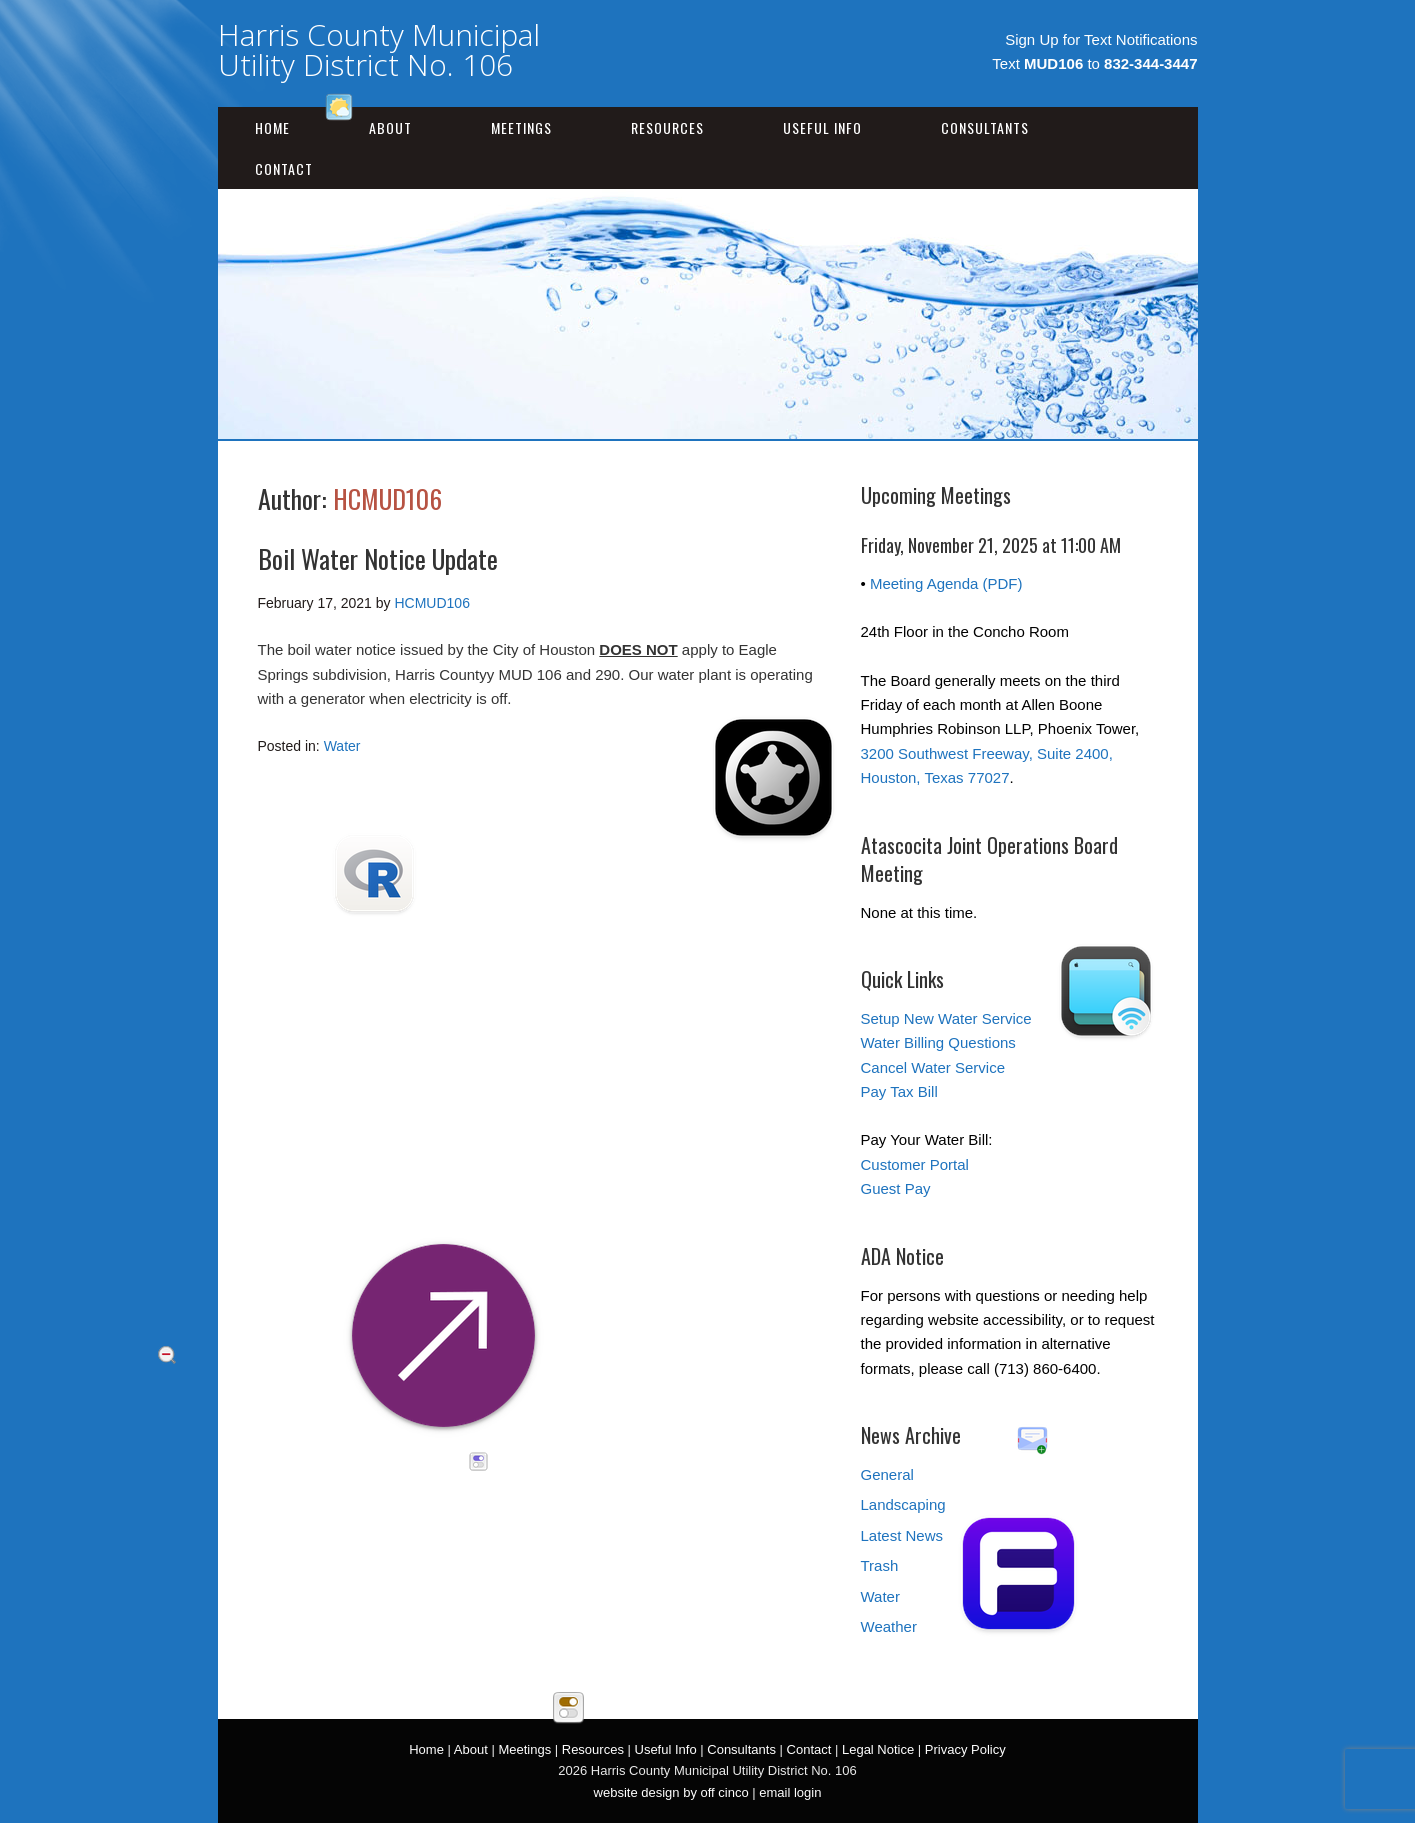 This screenshot has height=1823, width=1415. Describe the element at coordinates (339, 107) in the screenshot. I see `open the weather app` at that location.